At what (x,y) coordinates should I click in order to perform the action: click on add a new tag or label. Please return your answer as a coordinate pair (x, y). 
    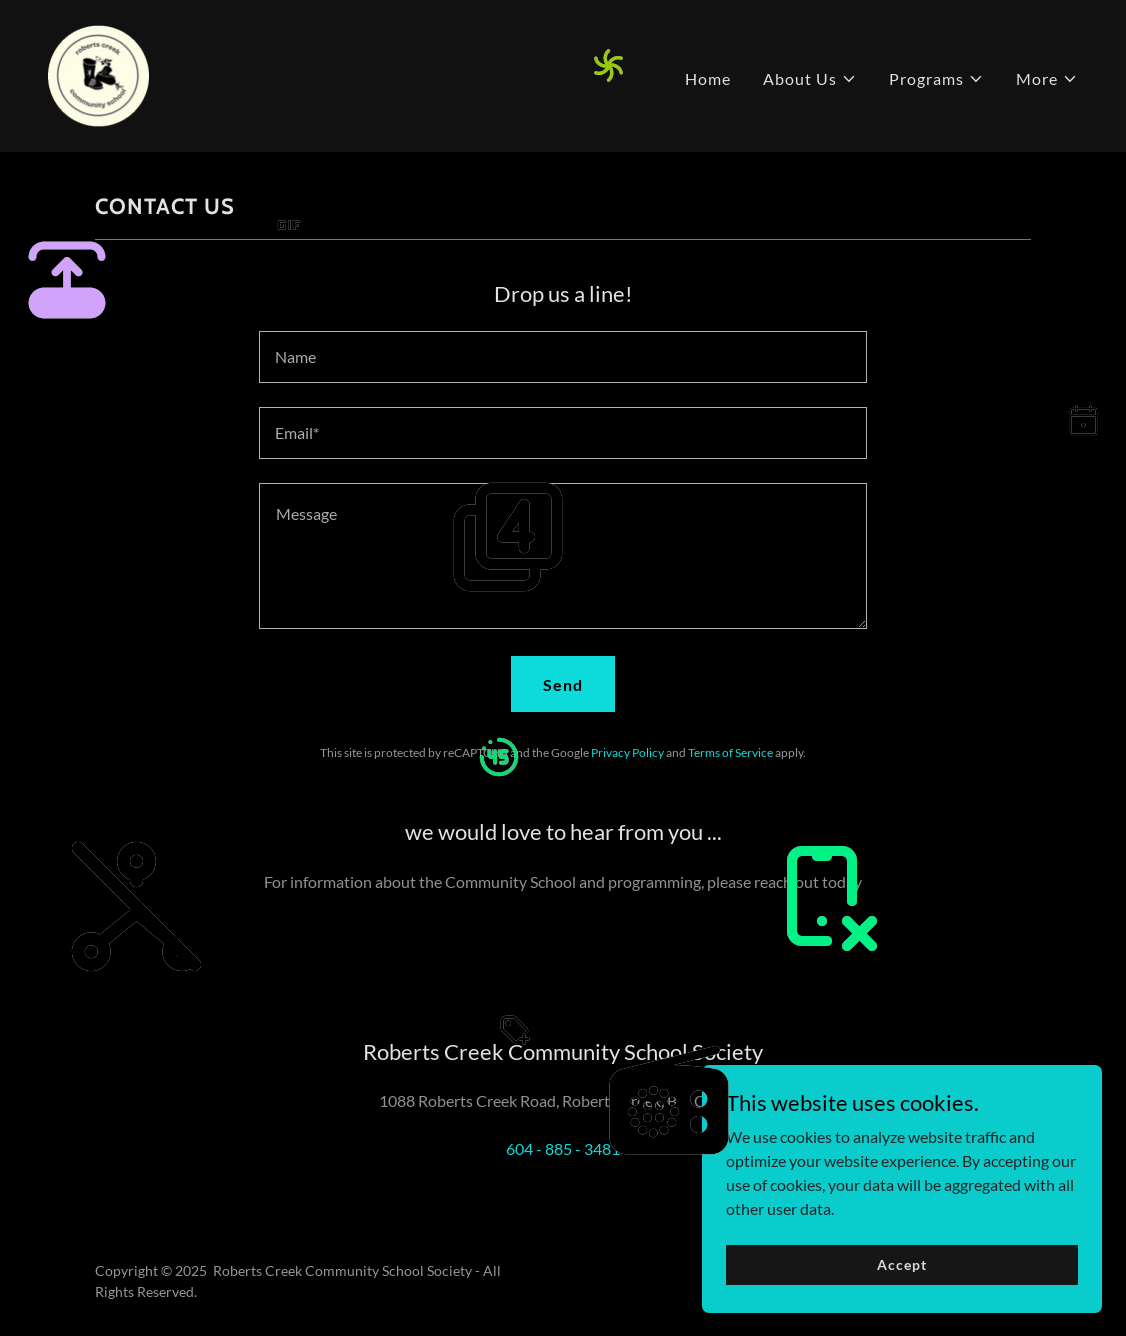
    Looking at the image, I should click on (514, 1029).